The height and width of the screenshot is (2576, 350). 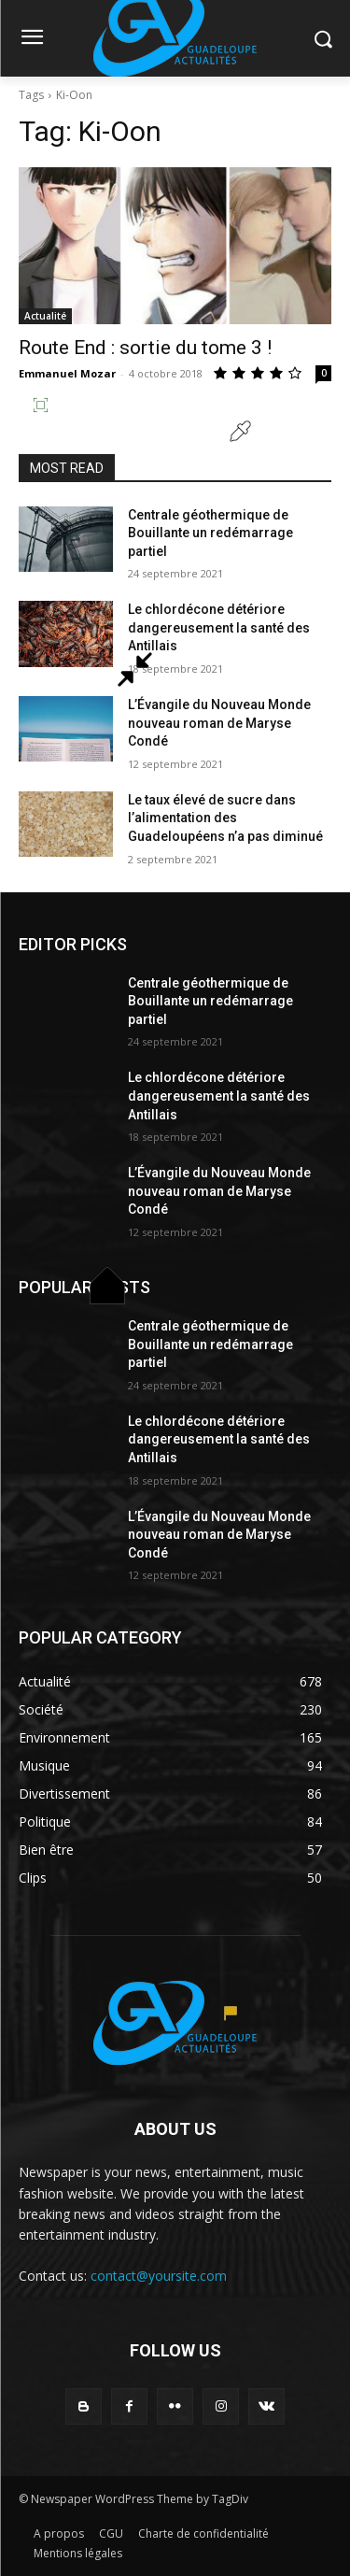 I want to click on flag an item for review or attention, so click(x=231, y=2013).